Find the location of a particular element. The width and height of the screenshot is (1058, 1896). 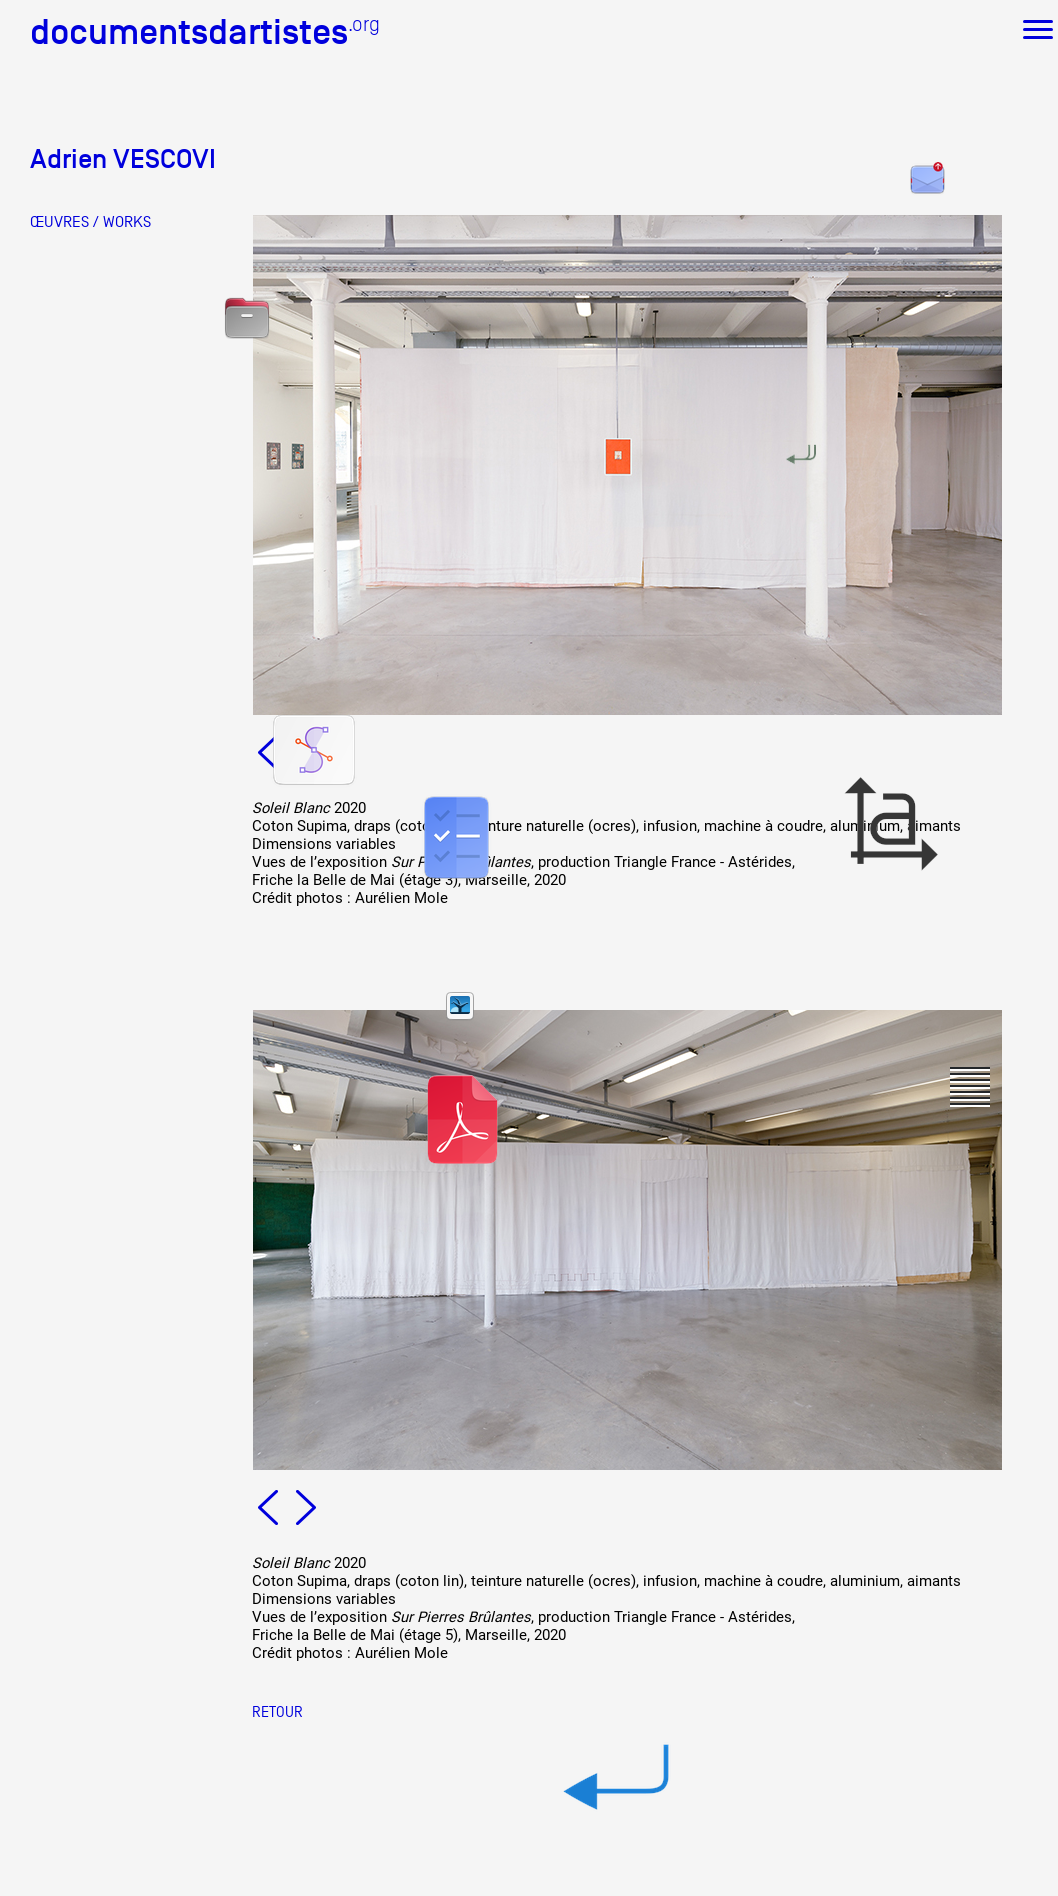

open file manager application is located at coordinates (247, 318).